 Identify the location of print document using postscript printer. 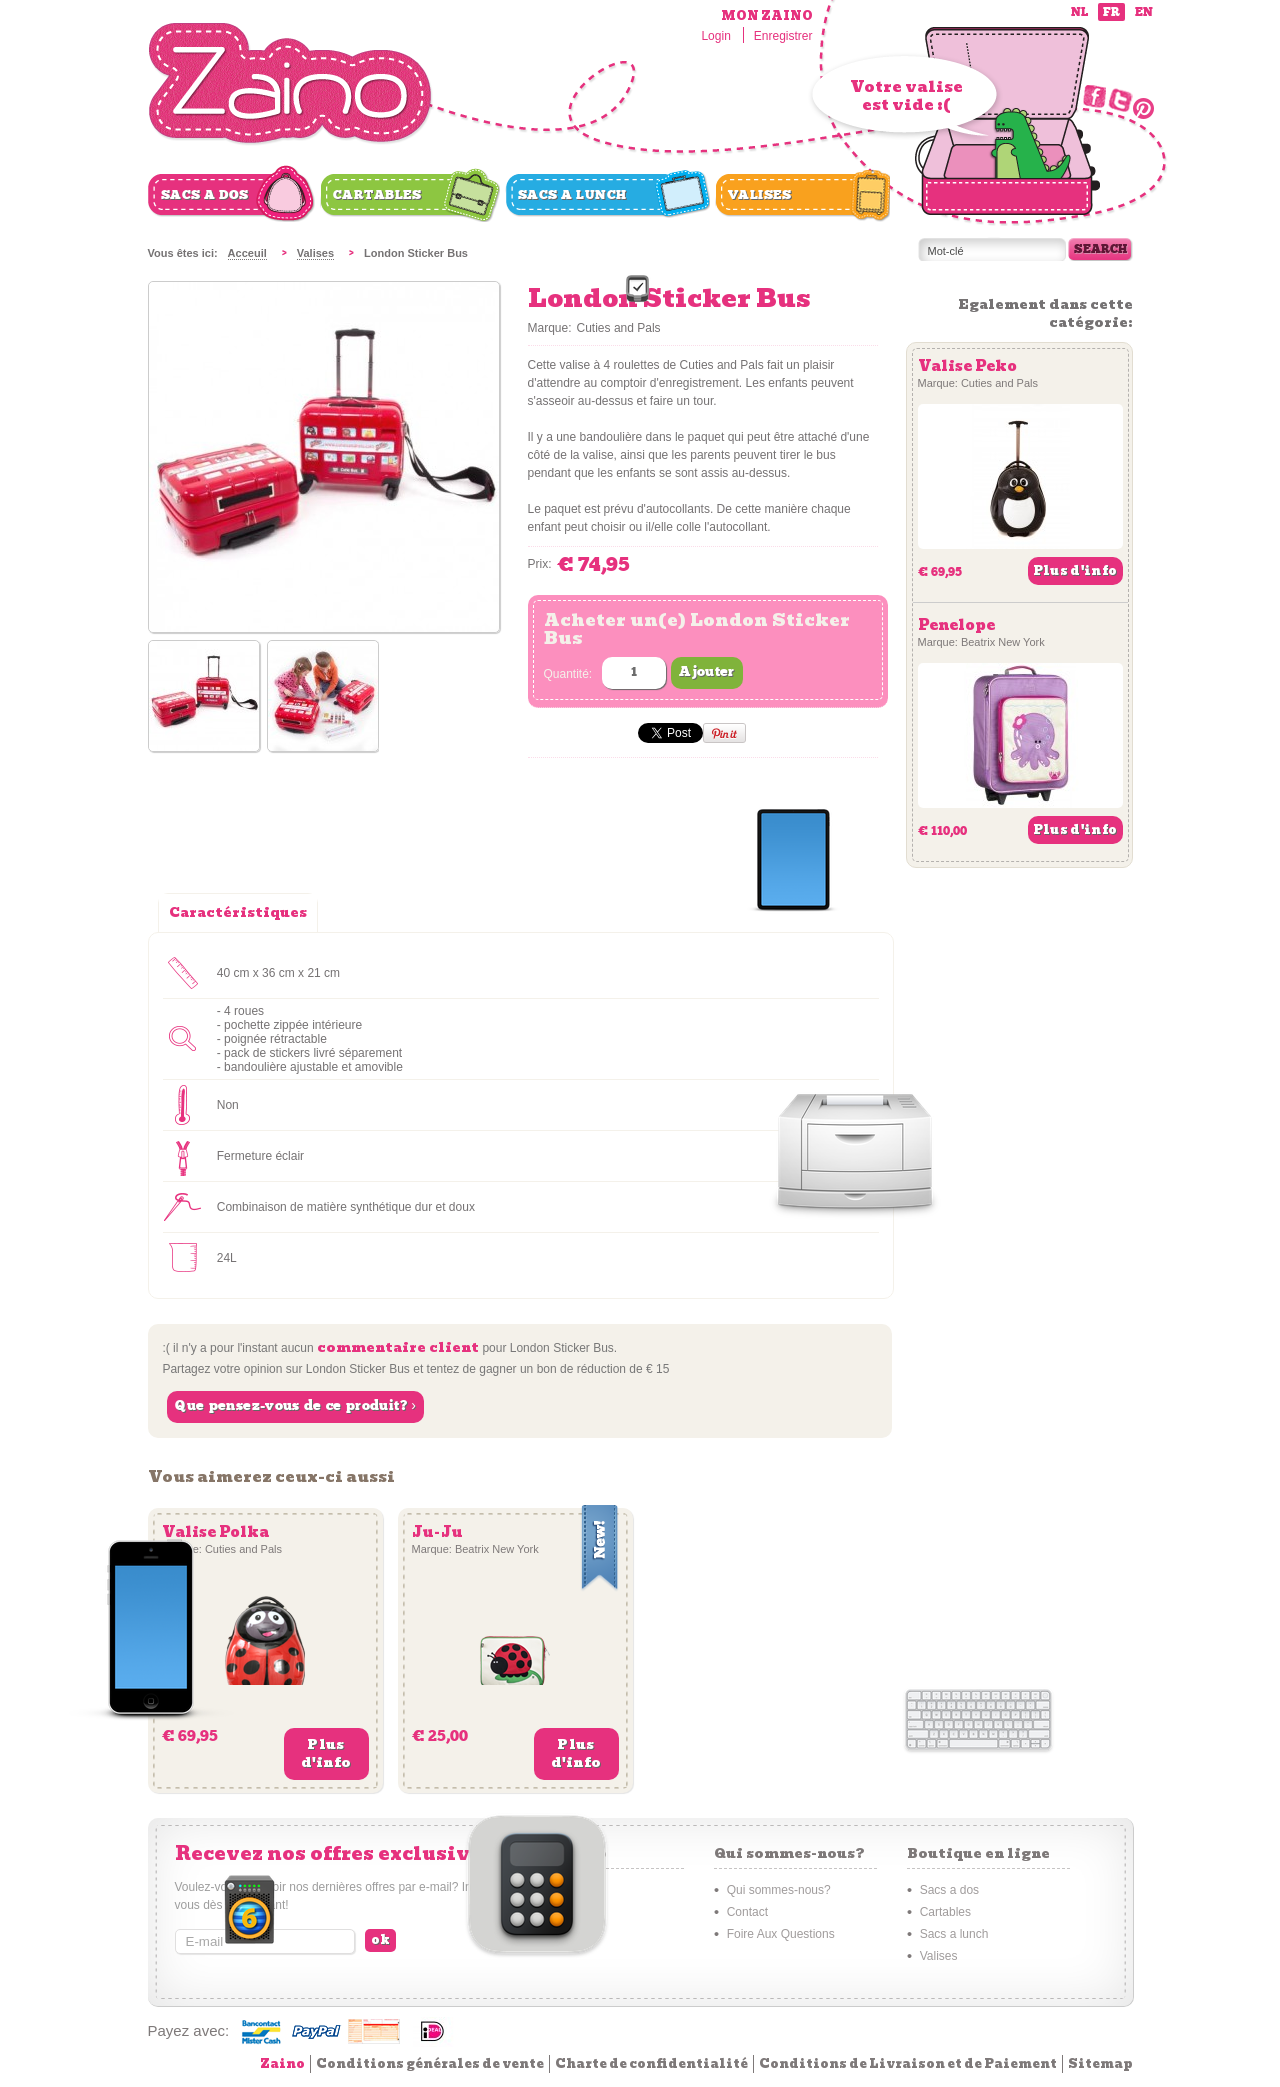
(855, 1152).